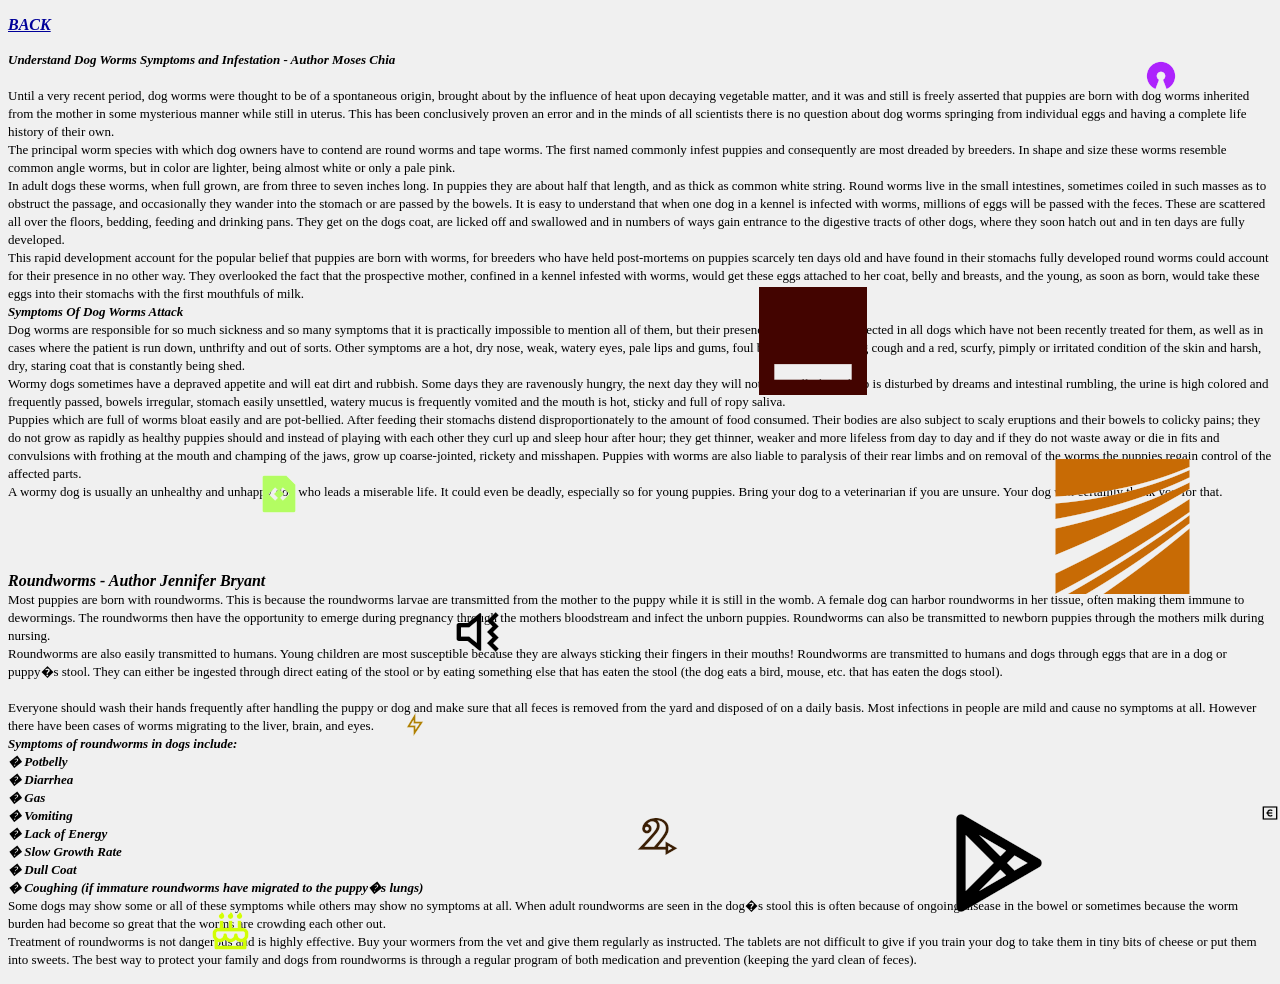 This screenshot has width=1280, height=984. Describe the element at coordinates (1161, 76) in the screenshot. I see `indicates open-source software or project` at that location.